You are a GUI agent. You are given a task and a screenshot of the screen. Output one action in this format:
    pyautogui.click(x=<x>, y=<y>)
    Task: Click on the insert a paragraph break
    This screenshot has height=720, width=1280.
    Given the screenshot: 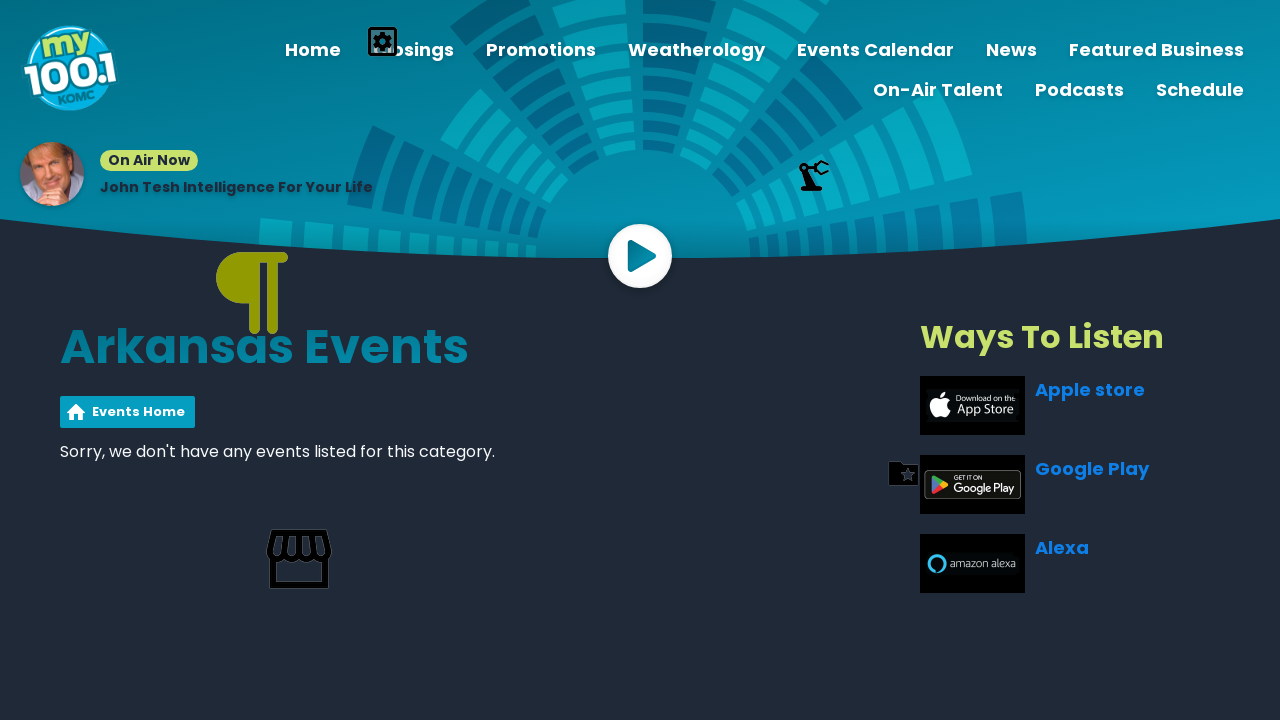 What is the action you would take?
    pyautogui.click(x=252, y=293)
    